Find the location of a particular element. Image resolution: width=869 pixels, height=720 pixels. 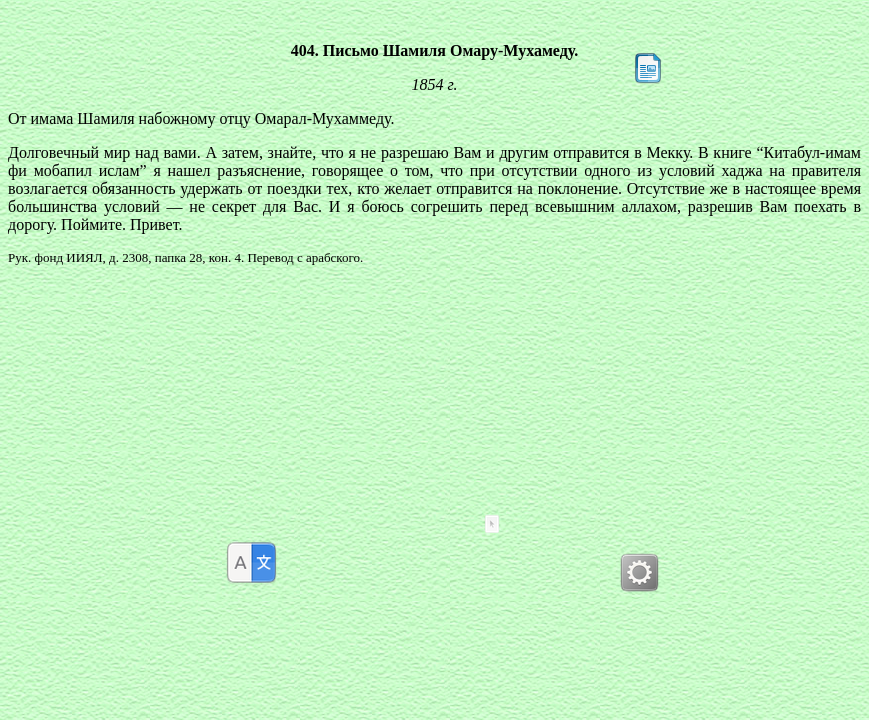

executable application file is located at coordinates (639, 572).